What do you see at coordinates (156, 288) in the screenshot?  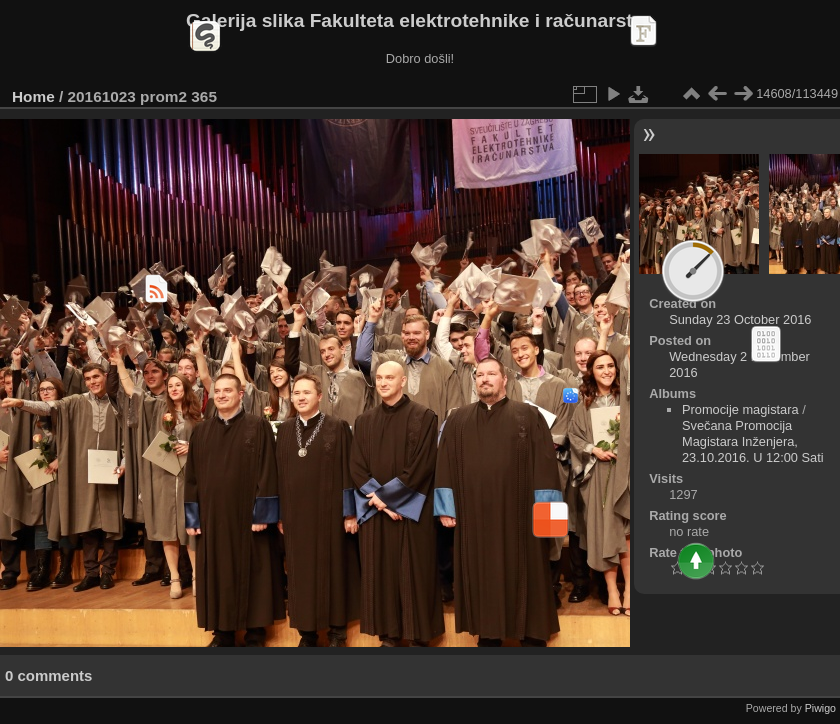 I see `an RSS feed file or subscription document` at bounding box center [156, 288].